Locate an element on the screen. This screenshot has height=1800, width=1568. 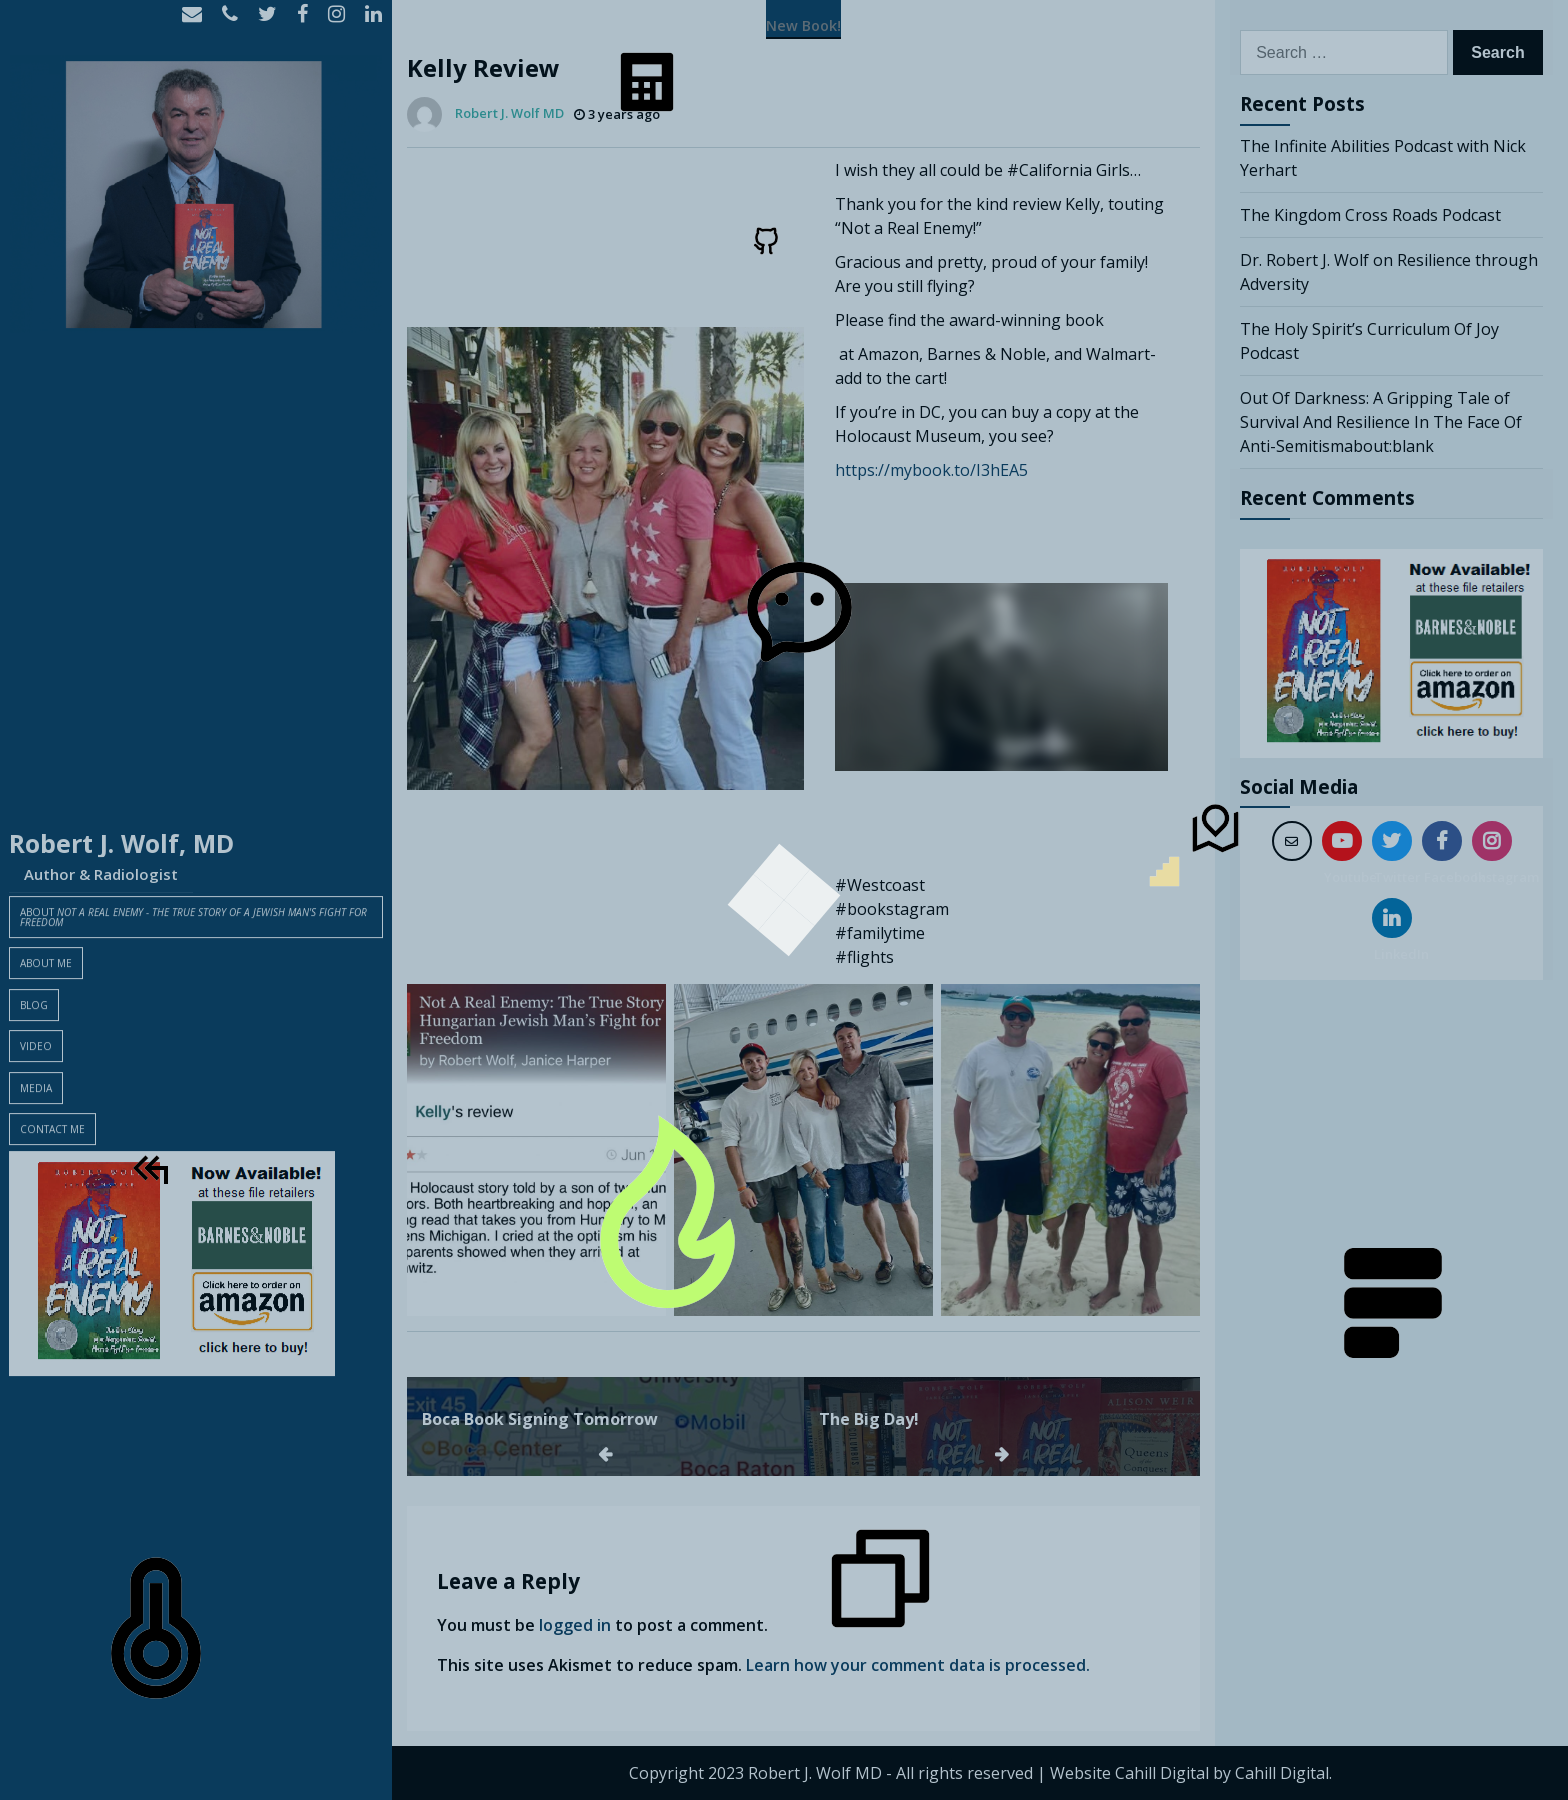
view trending or hot content is located at coordinates (667, 1209).